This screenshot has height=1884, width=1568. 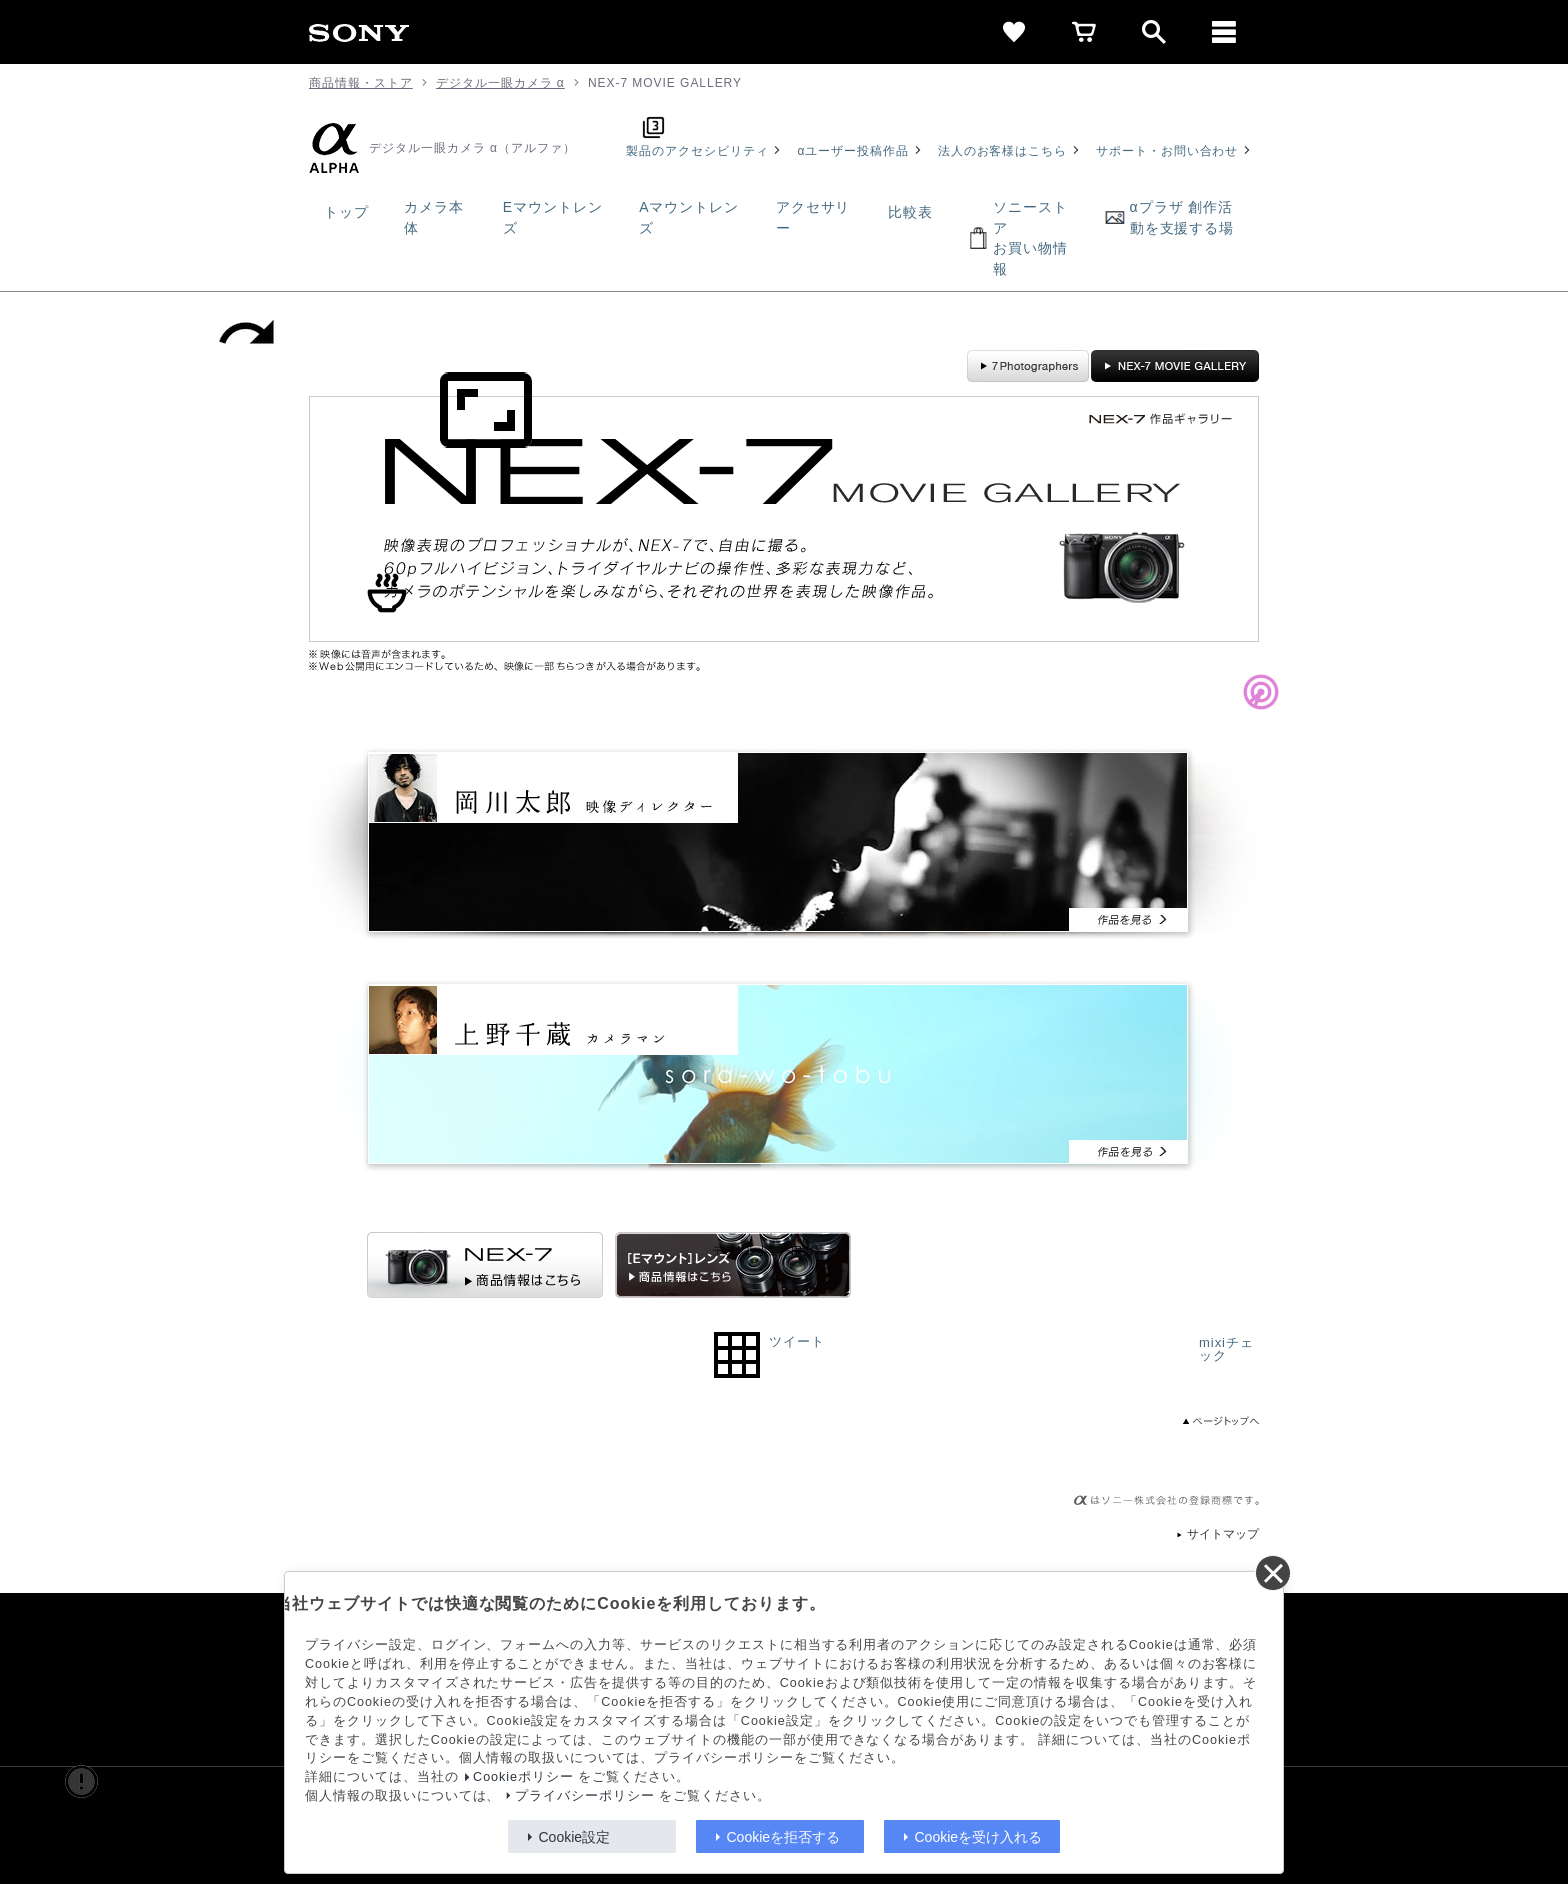 What do you see at coordinates (653, 127) in the screenshot?
I see `view the third item in a layered stack` at bounding box center [653, 127].